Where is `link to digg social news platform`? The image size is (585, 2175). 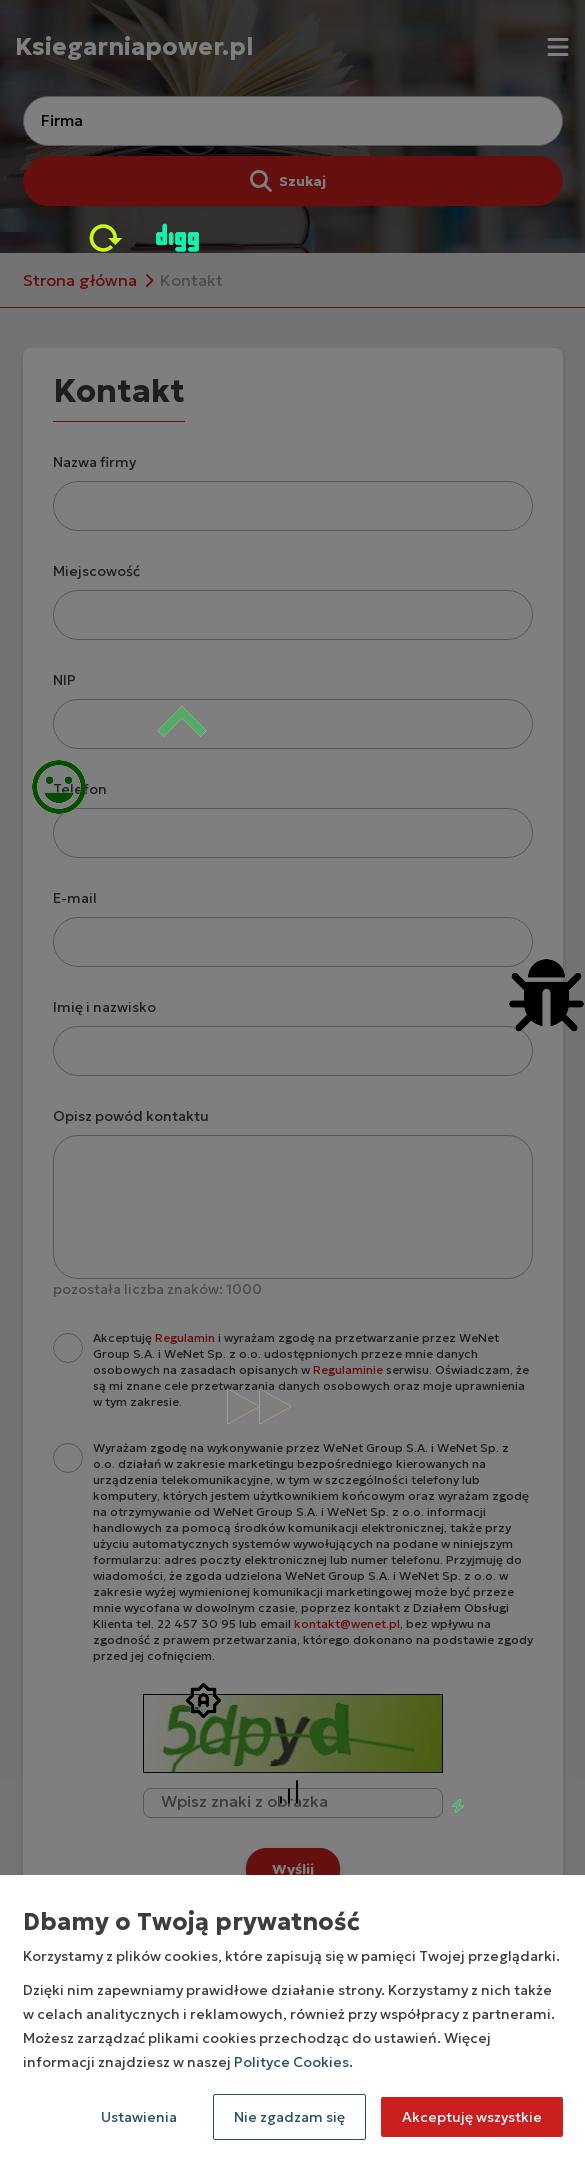 link to digg social news platform is located at coordinates (177, 236).